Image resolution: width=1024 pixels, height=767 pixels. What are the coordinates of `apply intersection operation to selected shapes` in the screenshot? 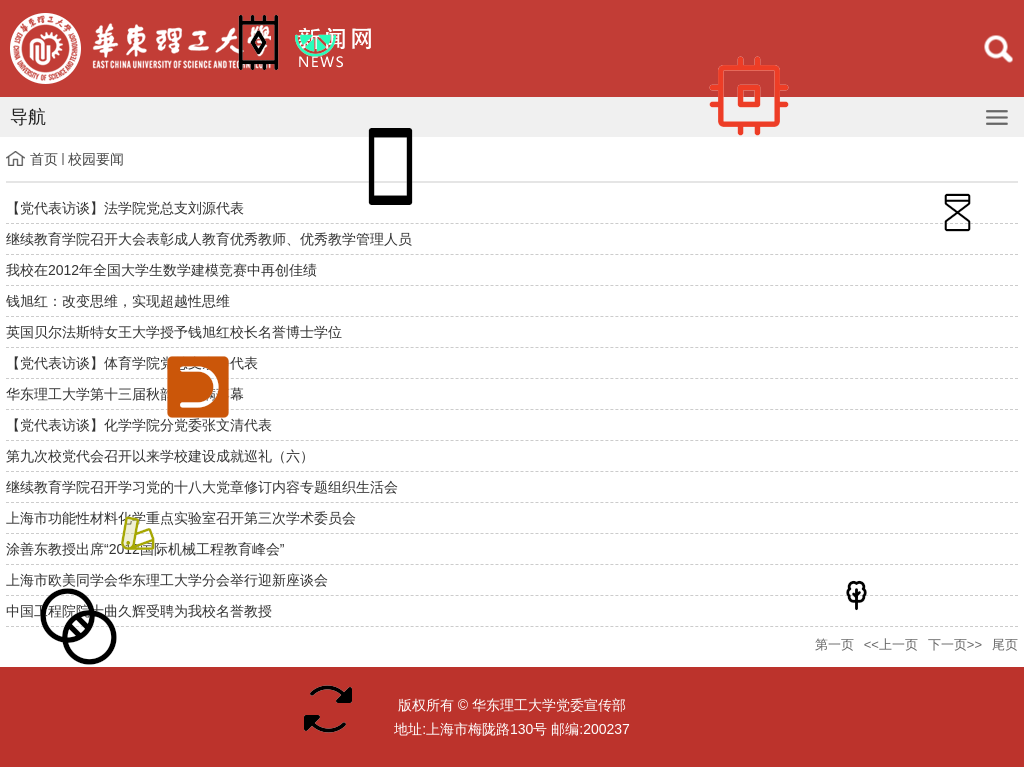 It's located at (78, 626).